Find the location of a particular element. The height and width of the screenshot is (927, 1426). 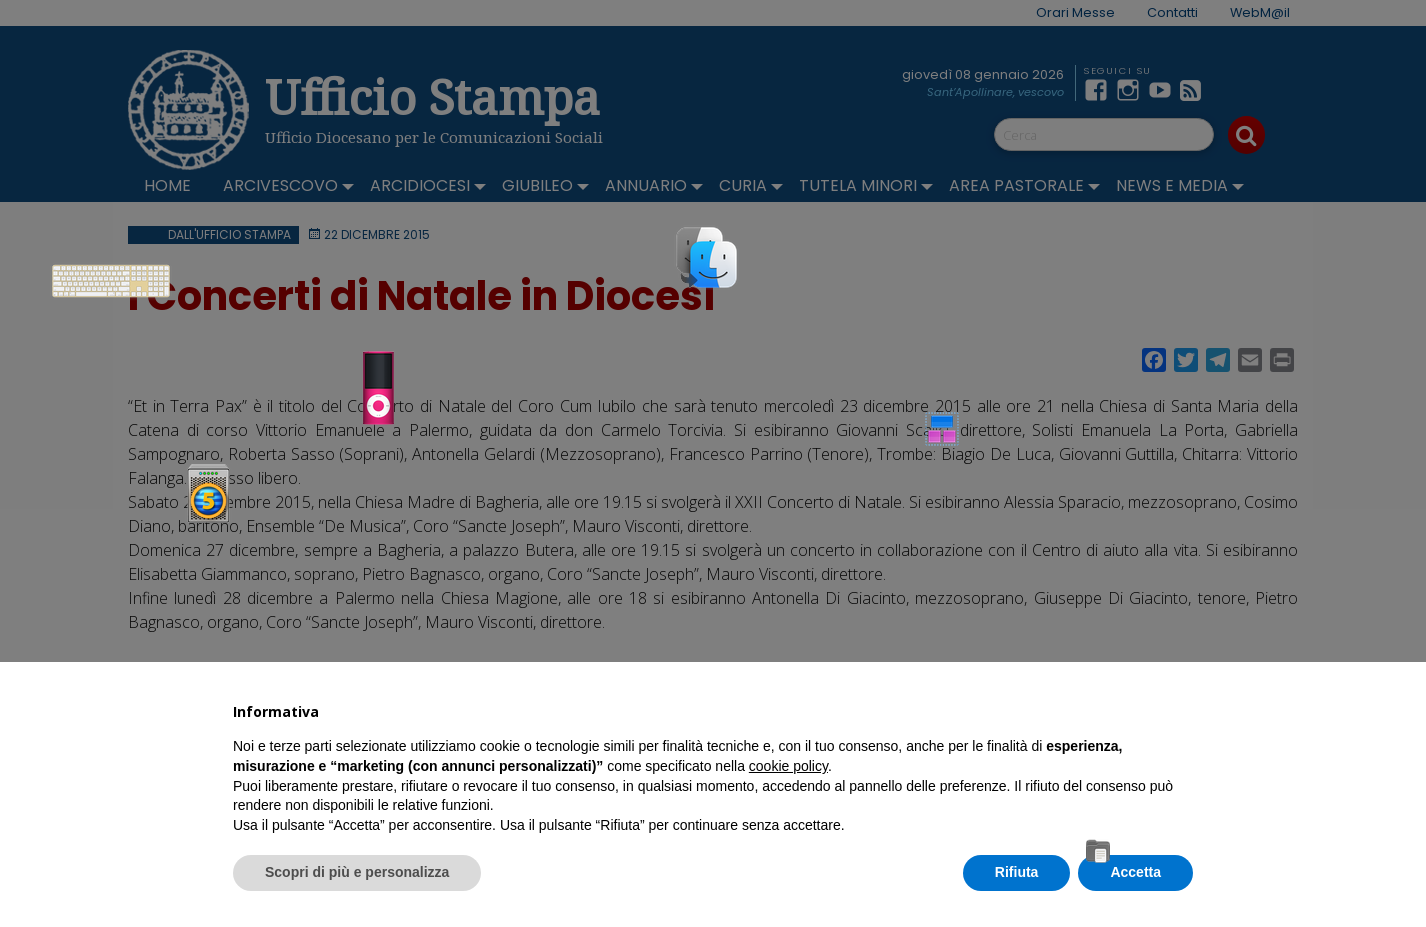

select all items in the current view is located at coordinates (942, 429).